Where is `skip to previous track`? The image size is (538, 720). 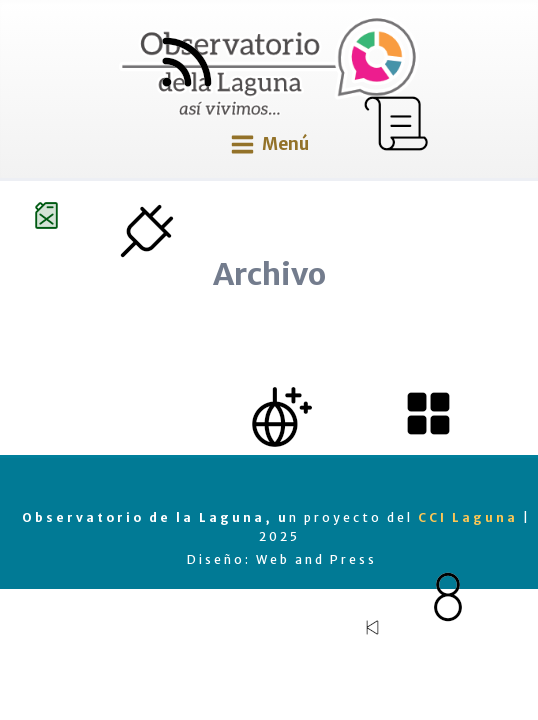
skip to previous track is located at coordinates (372, 627).